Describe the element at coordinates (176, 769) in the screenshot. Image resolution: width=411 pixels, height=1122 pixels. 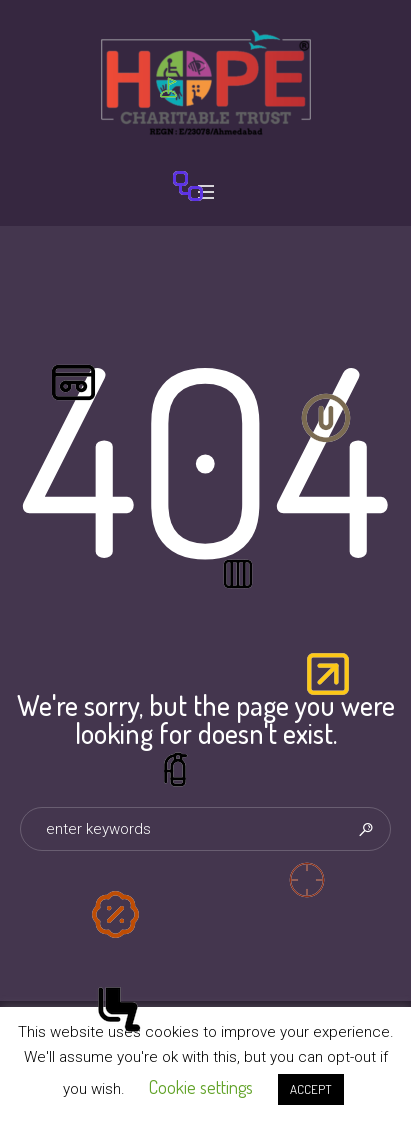
I see `access fire safety information` at that location.